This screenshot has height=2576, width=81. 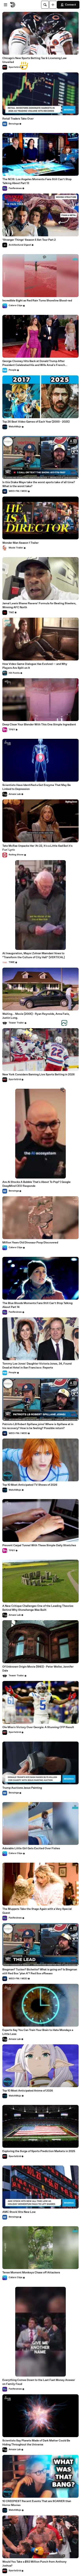 I want to click on access hearing or audio accessibility settings, so click(x=62, y=1090).